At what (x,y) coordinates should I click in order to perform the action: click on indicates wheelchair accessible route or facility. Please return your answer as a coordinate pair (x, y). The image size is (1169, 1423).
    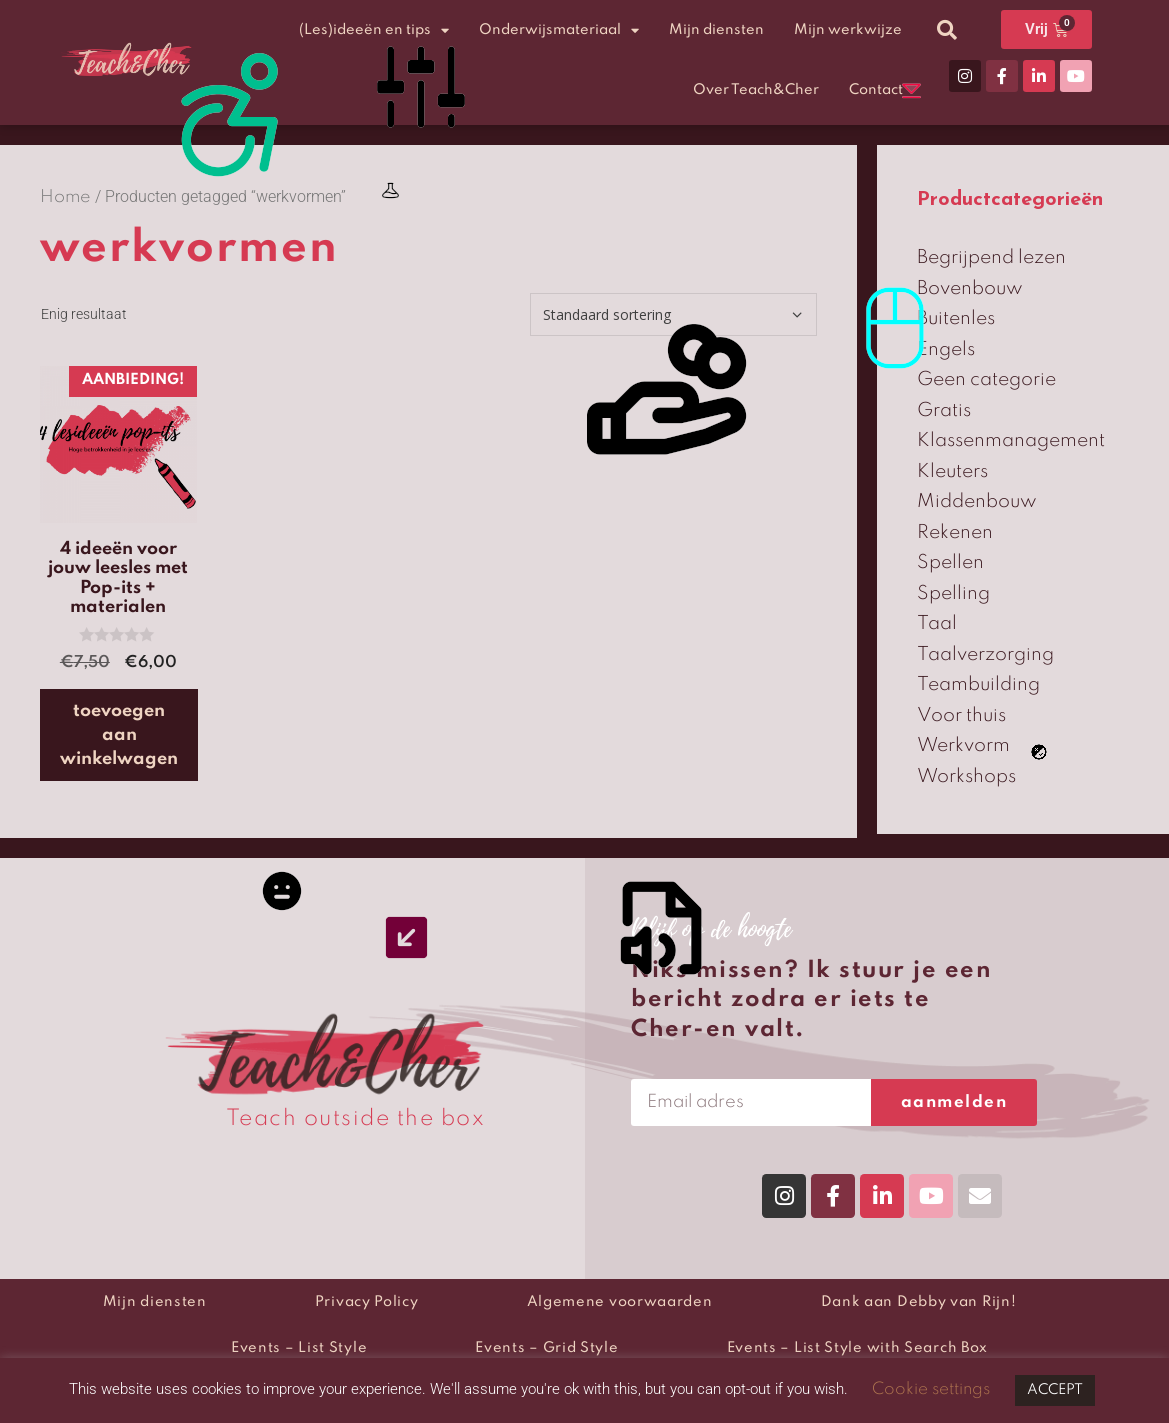
    Looking at the image, I should click on (232, 117).